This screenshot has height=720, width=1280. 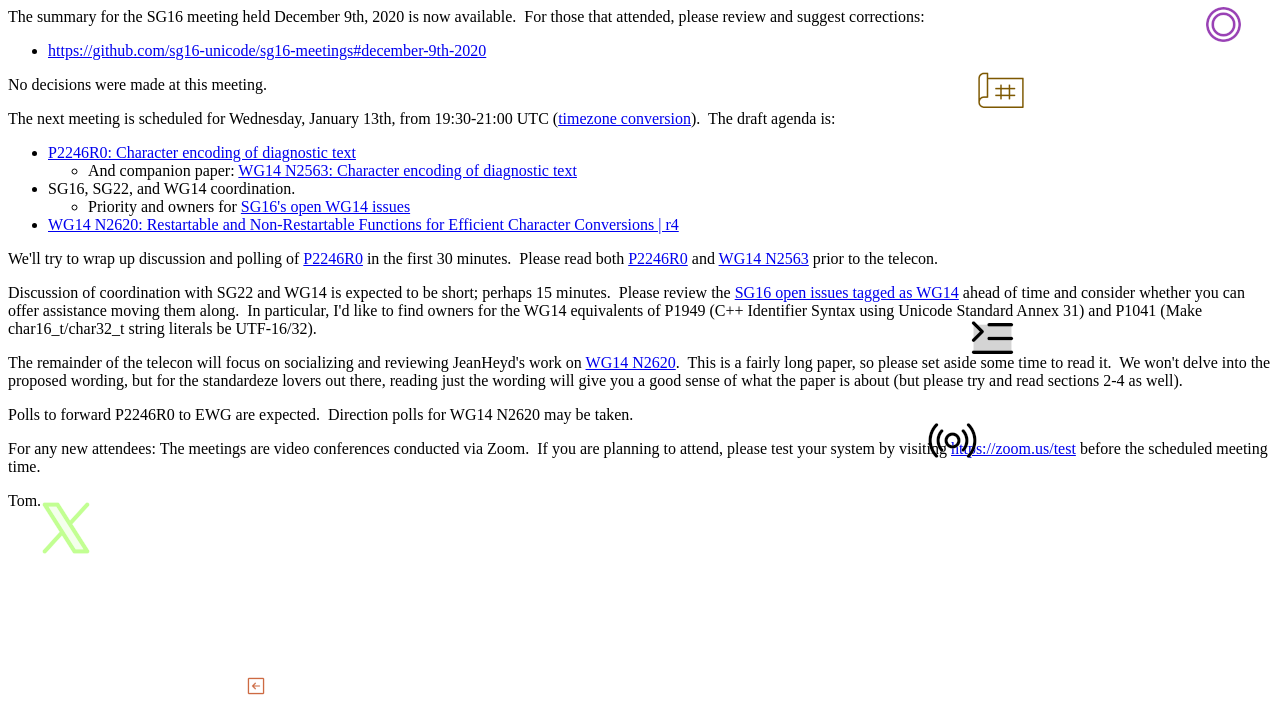 What do you see at coordinates (952, 440) in the screenshot?
I see `start a live broadcast or stream` at bounding box center [952, 440].